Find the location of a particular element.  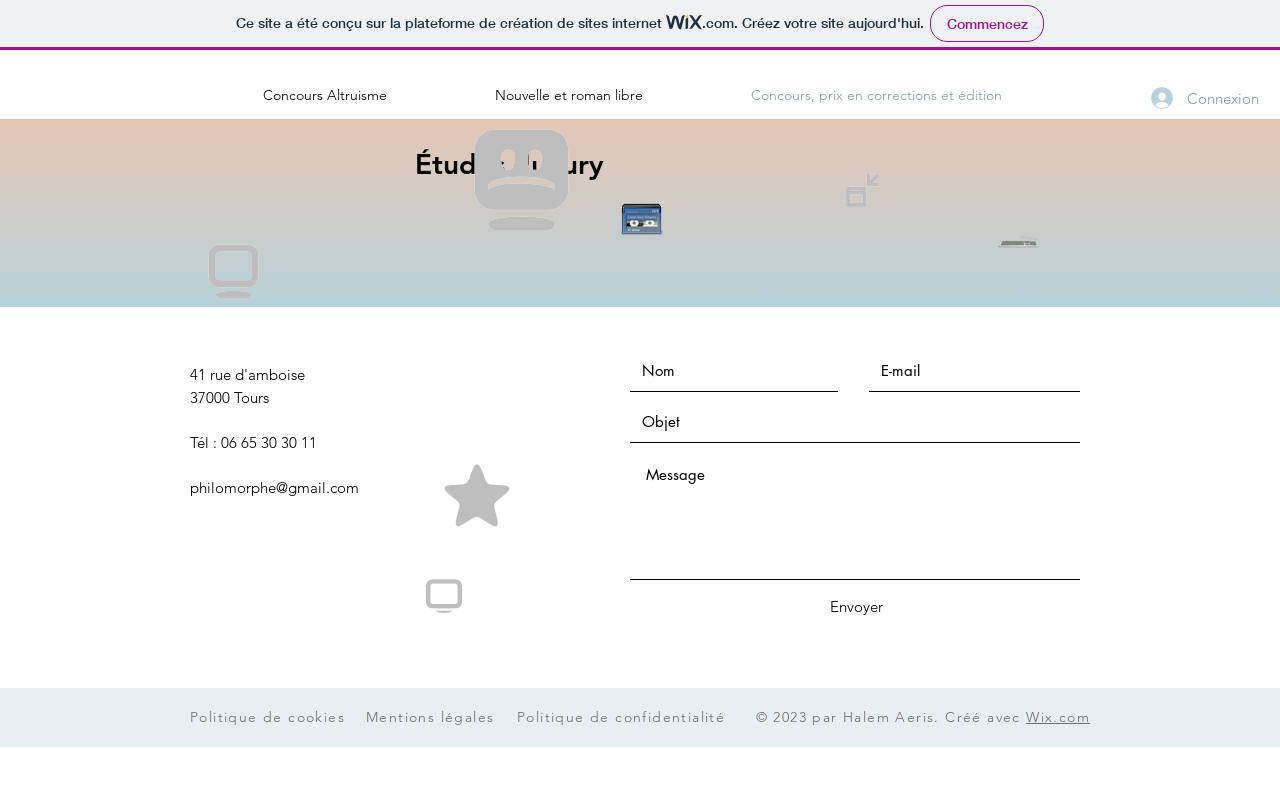

indicates a favorited or starred item is located at coordinates (477, 498).